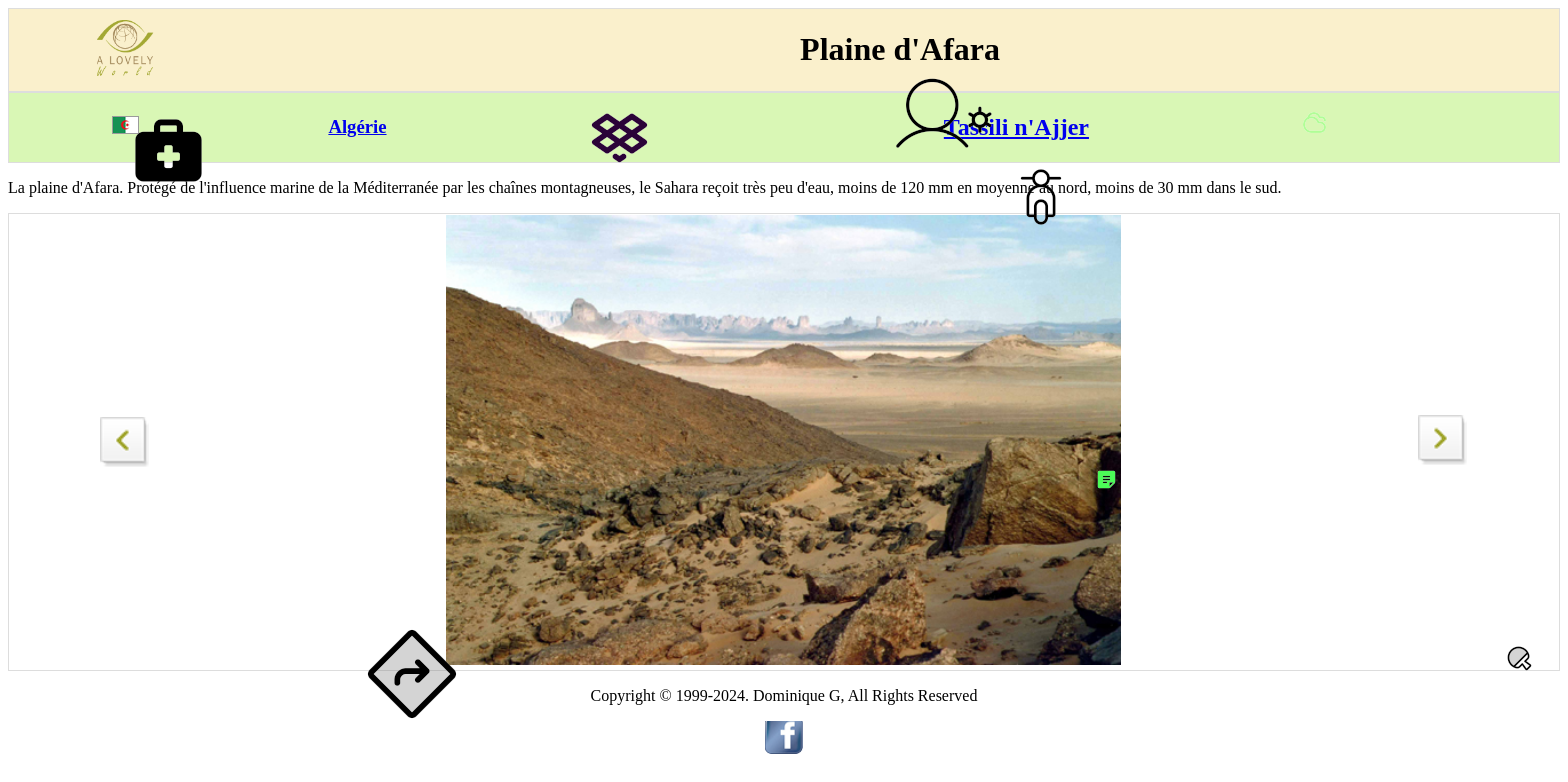  Describe the element at coordinates (1314, 122) in the screenshot. I see `indicates cloudy weather conditions` at that location.